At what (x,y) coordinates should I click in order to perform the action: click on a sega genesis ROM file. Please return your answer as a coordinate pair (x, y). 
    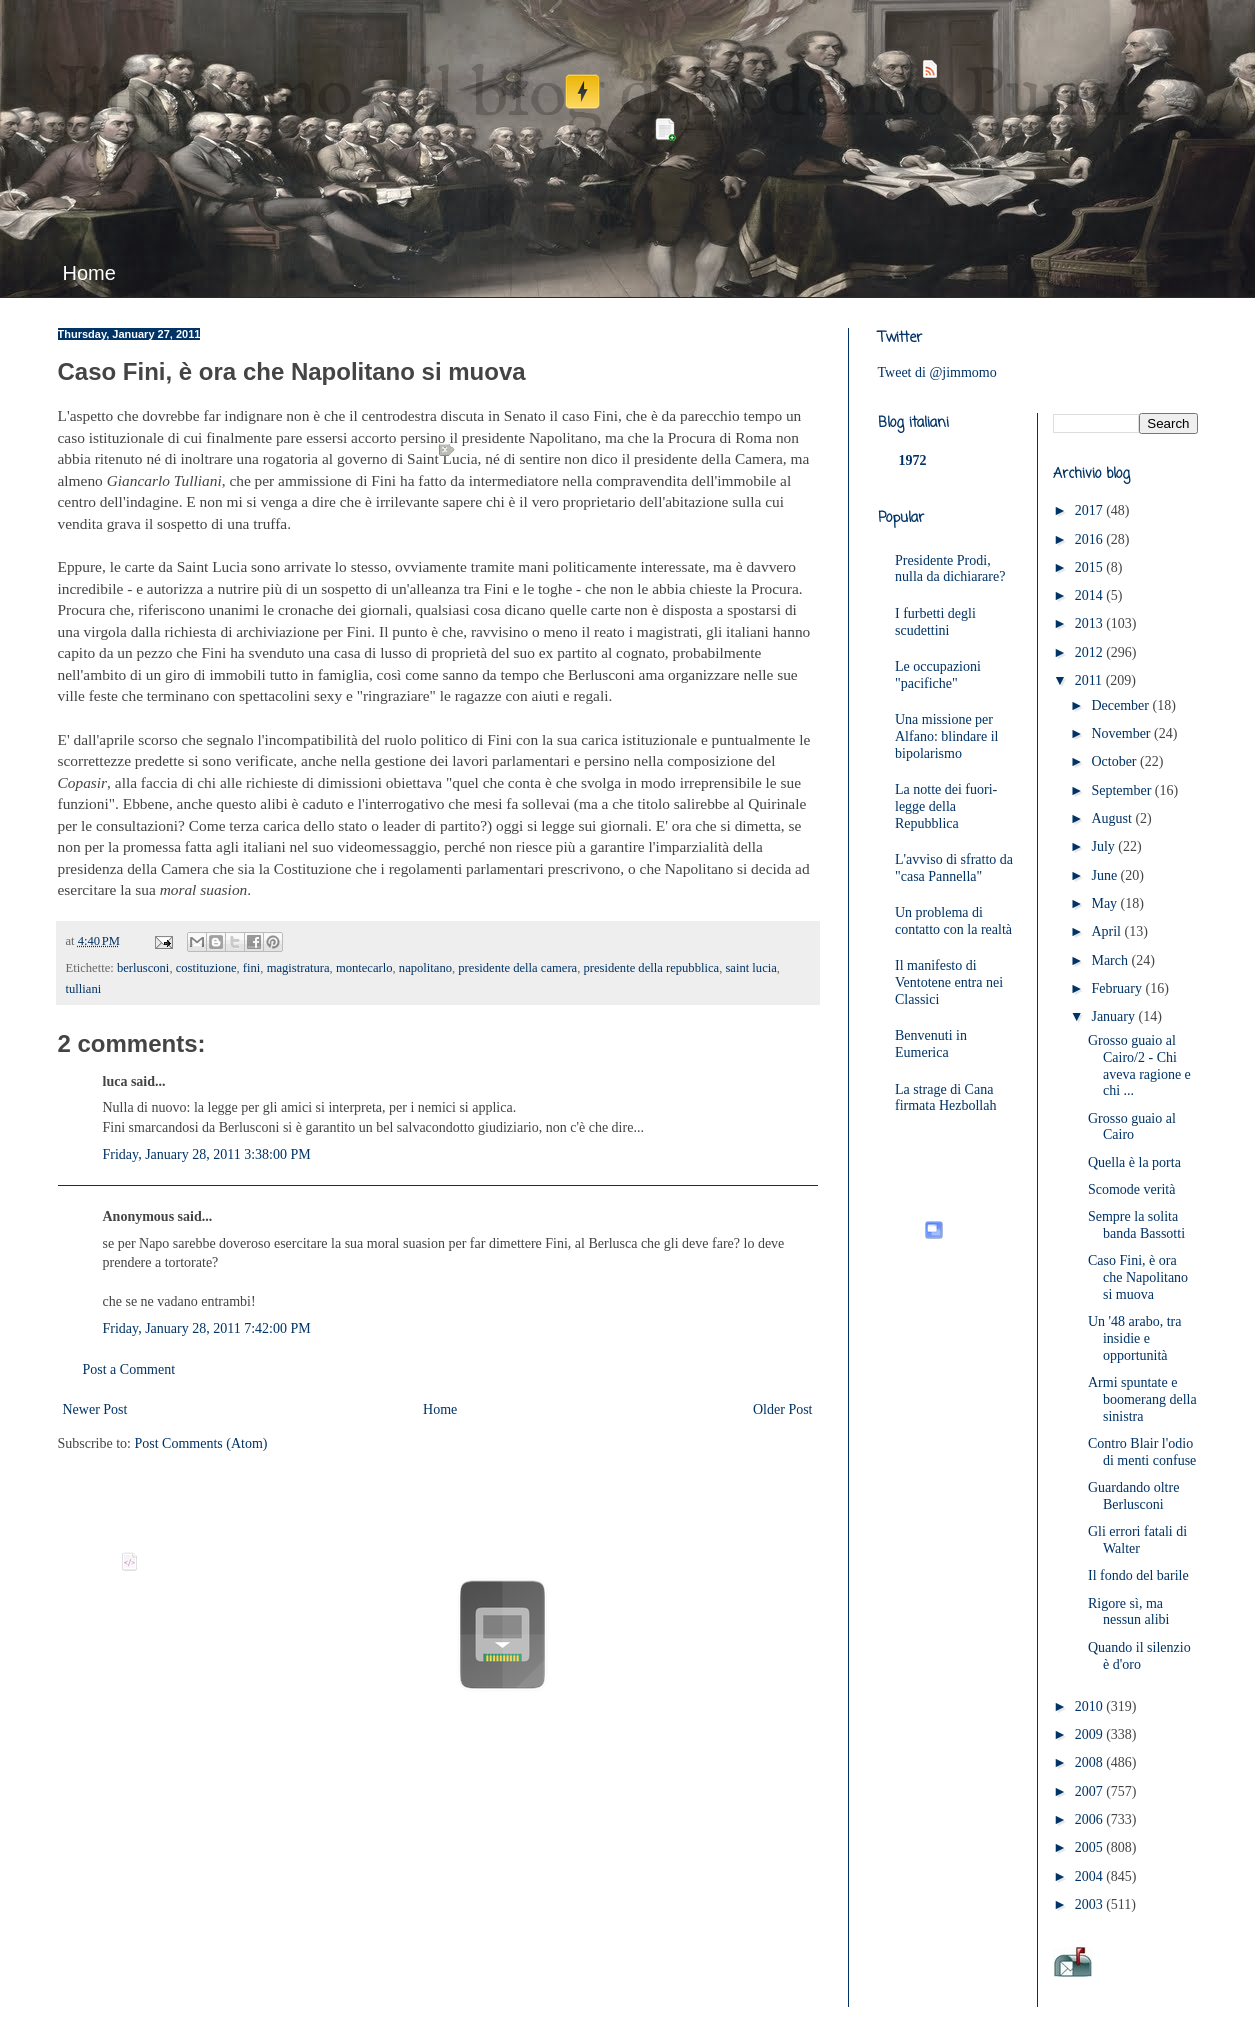
    Looking at the image, I should click on (502, 1634).